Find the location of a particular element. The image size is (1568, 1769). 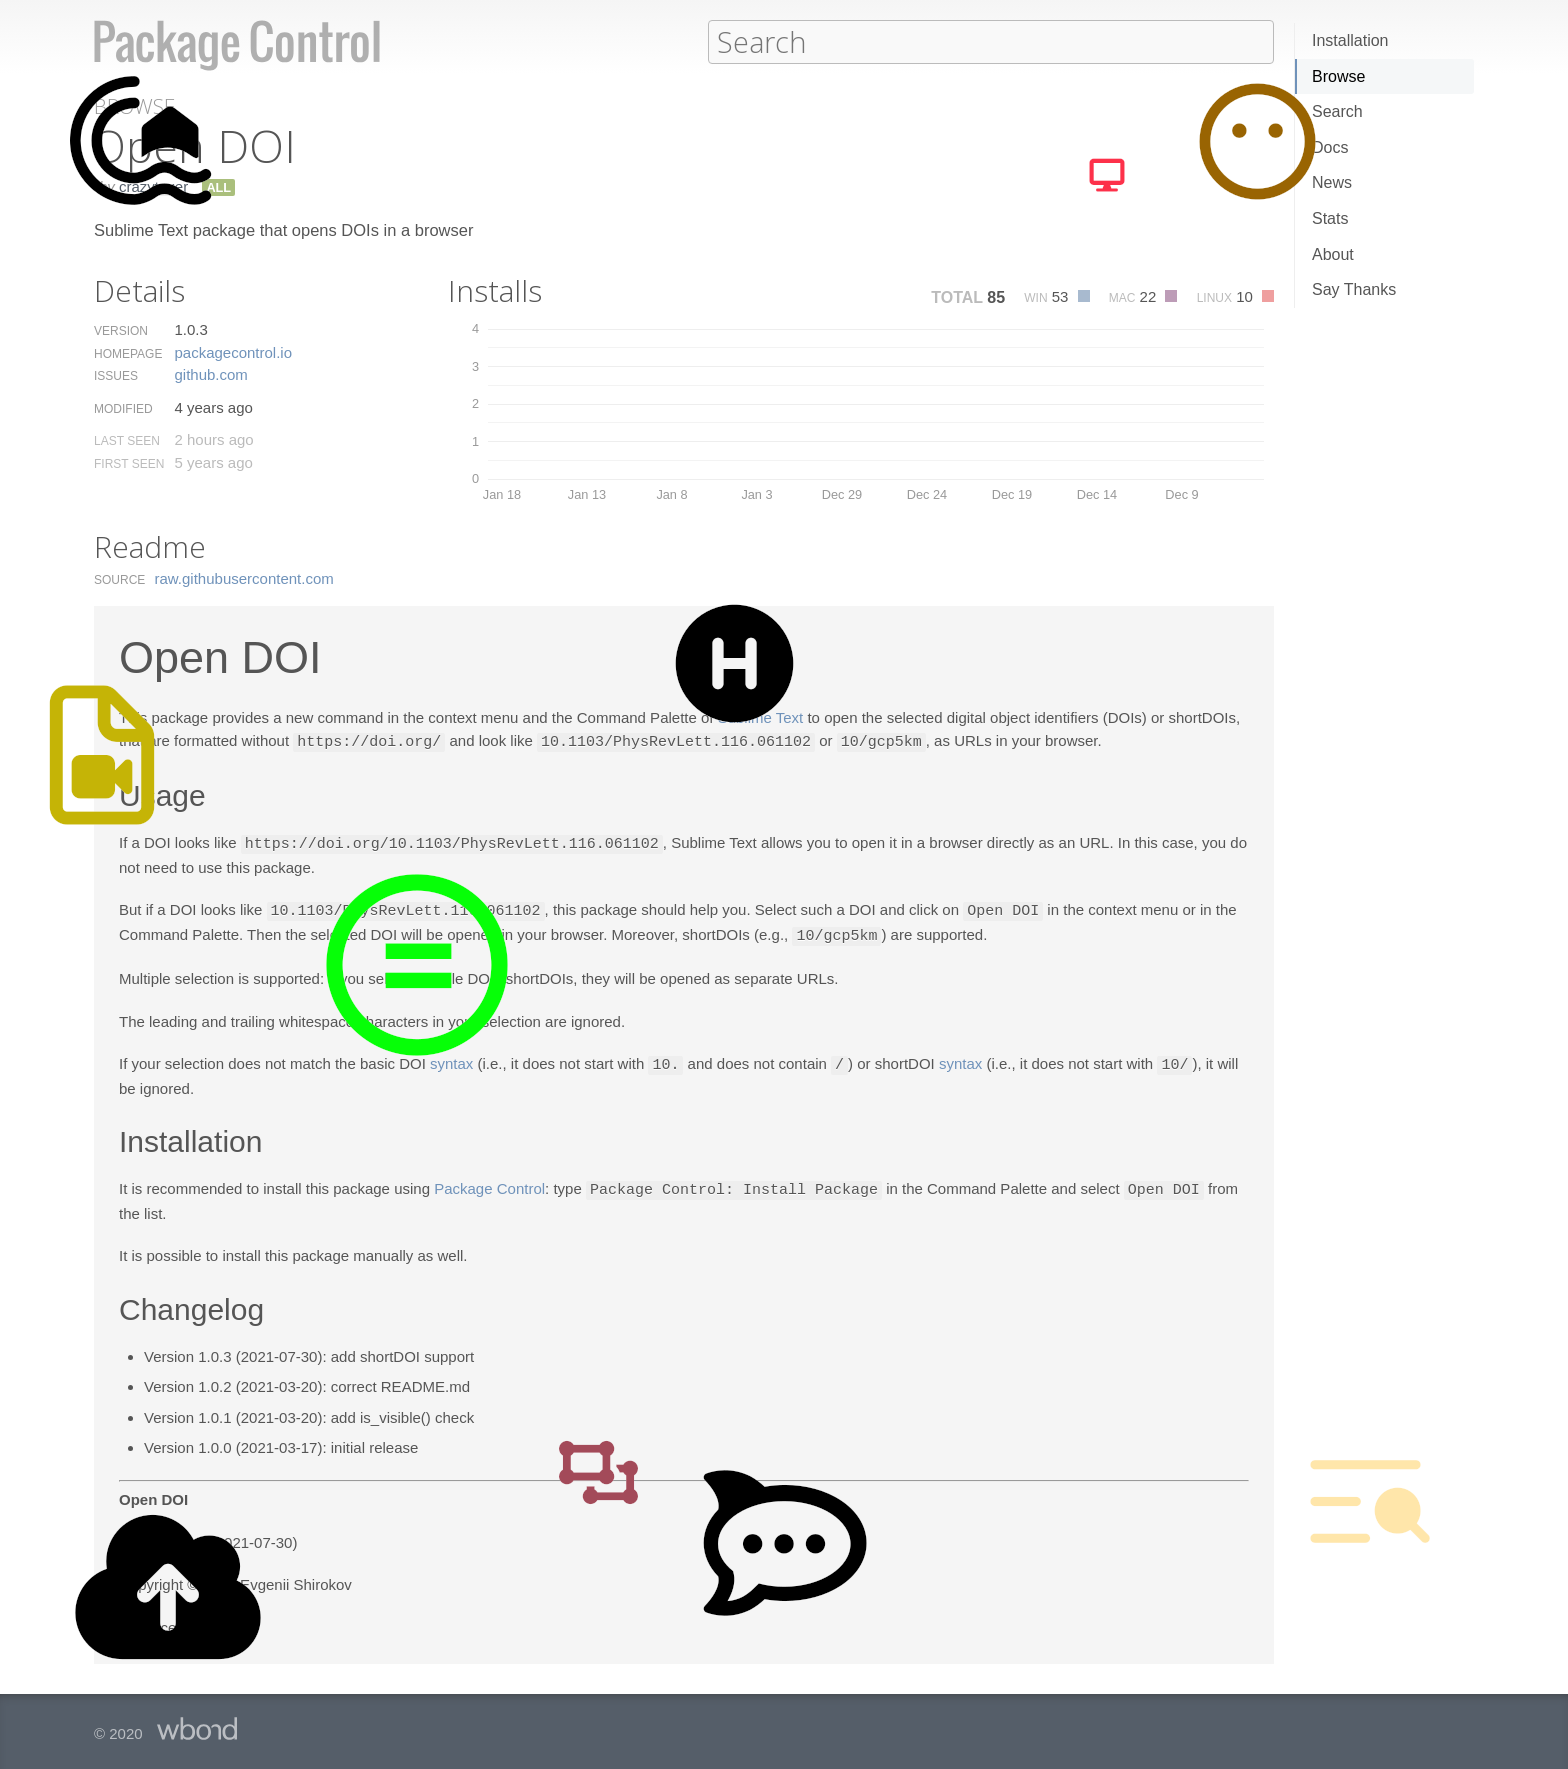

access display settings is located at coordinates (1107, 174).